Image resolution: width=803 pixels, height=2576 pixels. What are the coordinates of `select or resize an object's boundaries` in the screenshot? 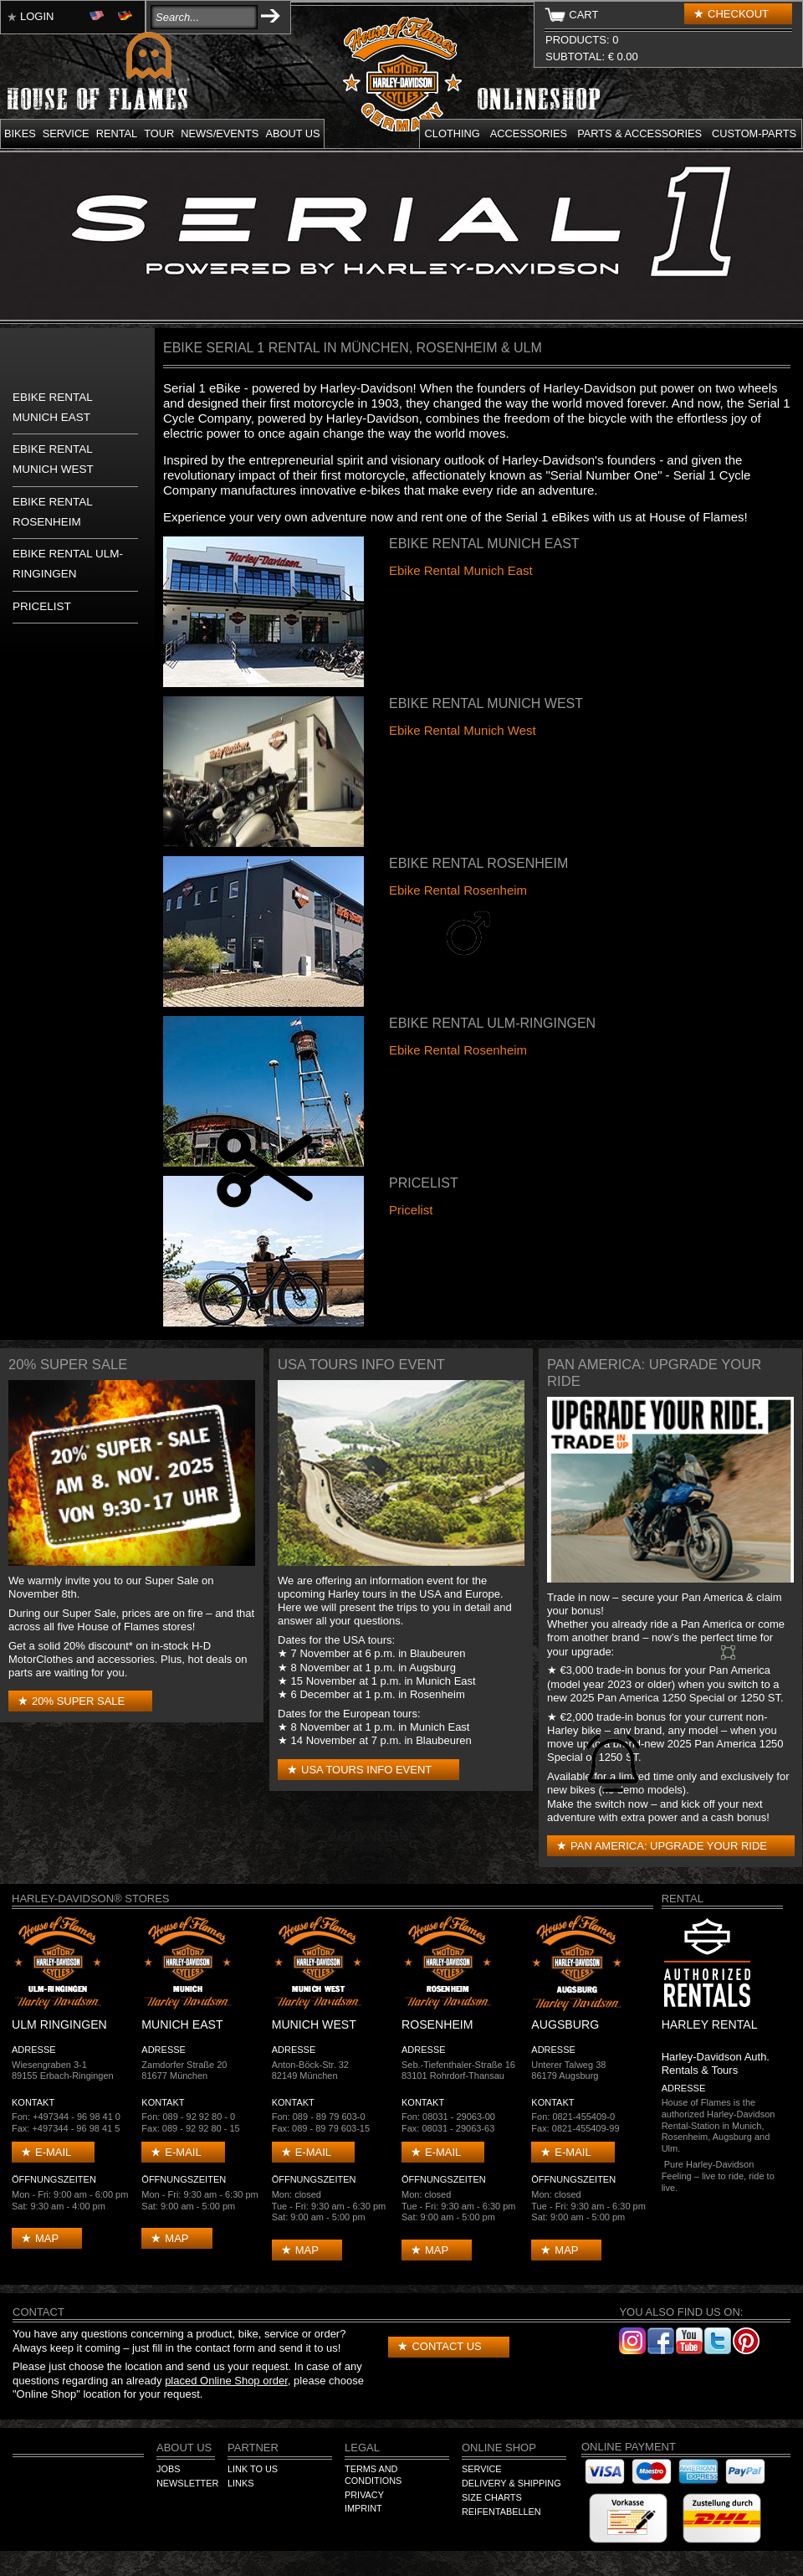 It's located at (728, 1652).